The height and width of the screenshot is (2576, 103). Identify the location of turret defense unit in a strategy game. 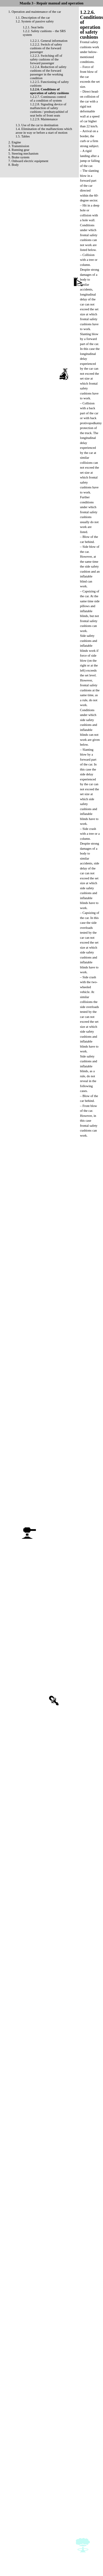
(29, 1533).